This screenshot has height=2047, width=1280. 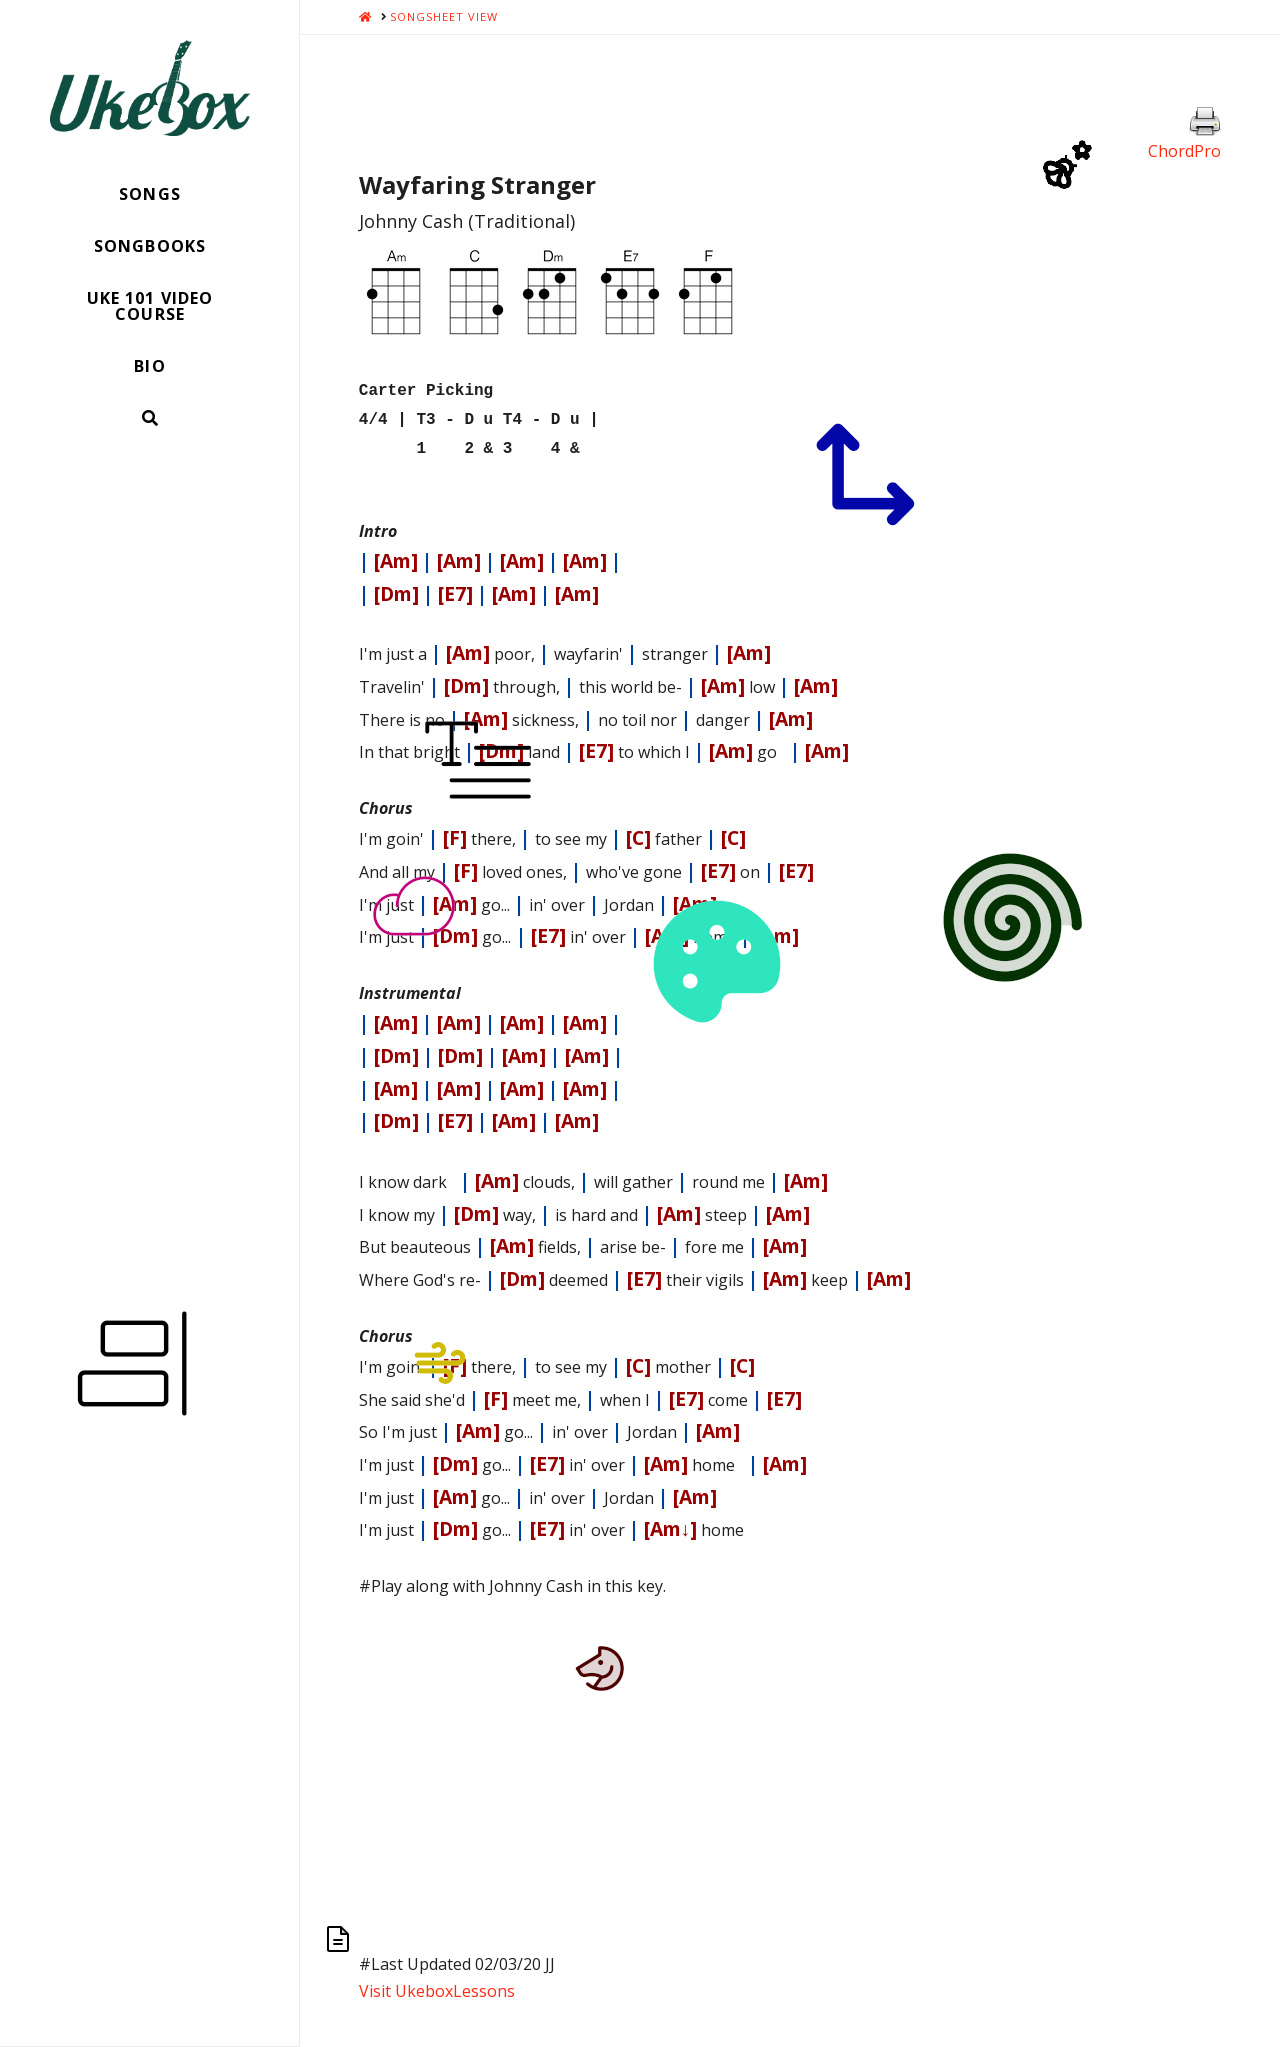 What do you see at coordinates (861, 472) in the screenshot?
I see `indicates a path or vector direction` at bounding box center [861, 472].